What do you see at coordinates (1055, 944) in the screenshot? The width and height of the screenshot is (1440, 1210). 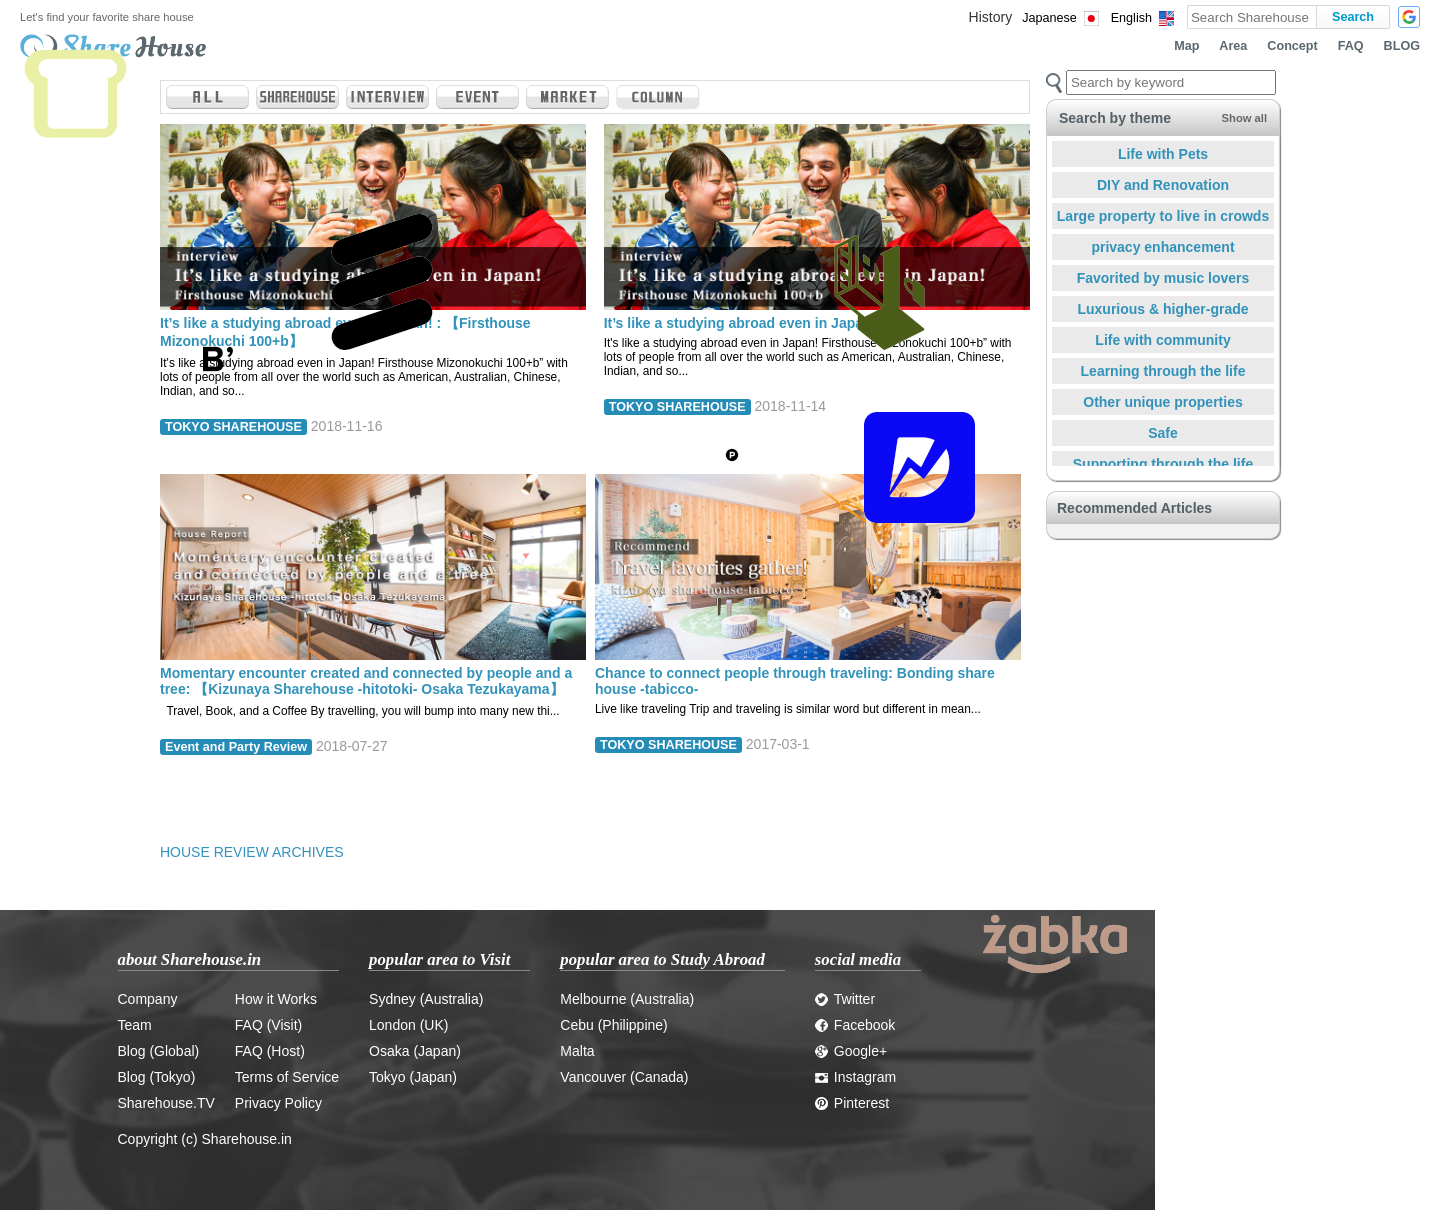 I see `open the Żabka convenience store app` at bounding box center [1055, 944].